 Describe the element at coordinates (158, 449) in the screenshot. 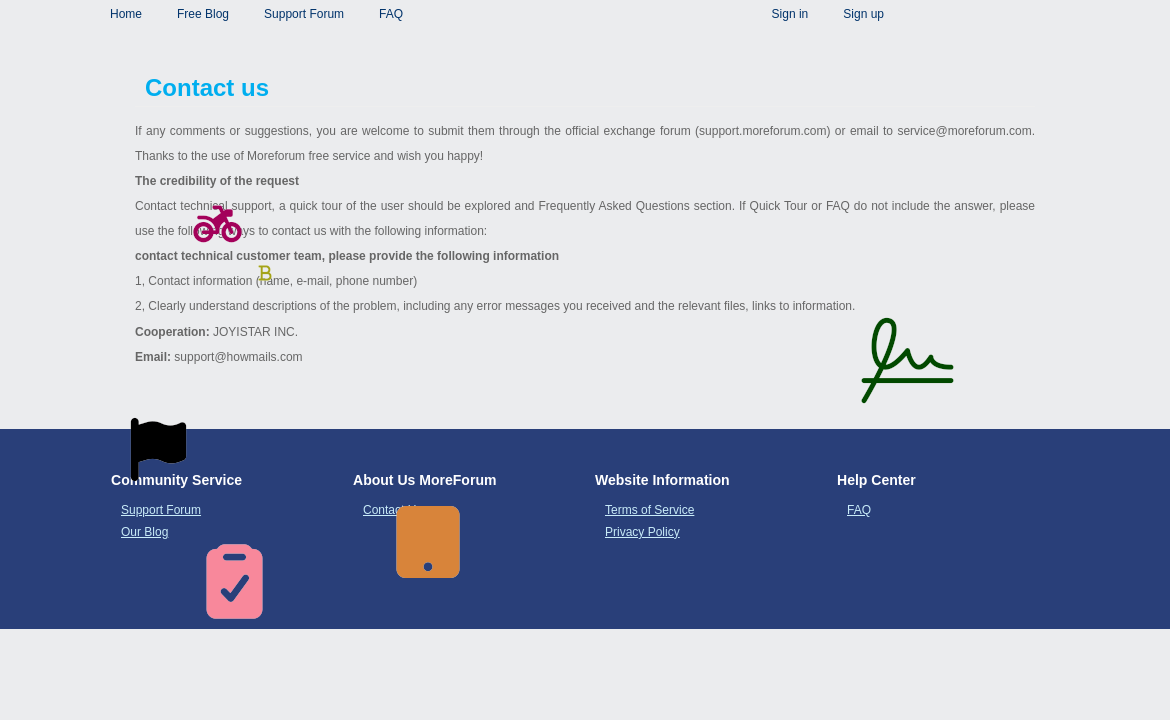

I see `flag or report content` at that location.